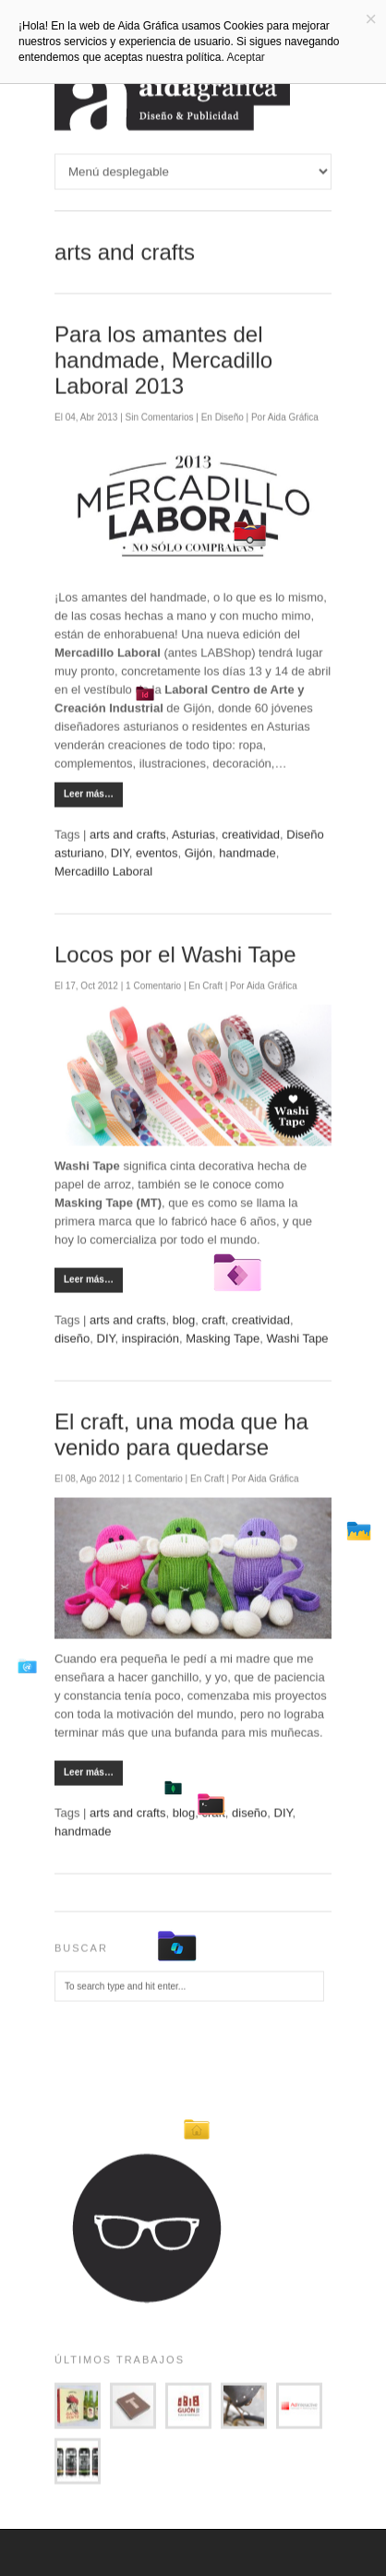 This screenshot has height=2576, width=386. Describe the element at coordinates (176, 1947) in the screenshot. I see `open folder containing Microsoft Copilot files` at that location.